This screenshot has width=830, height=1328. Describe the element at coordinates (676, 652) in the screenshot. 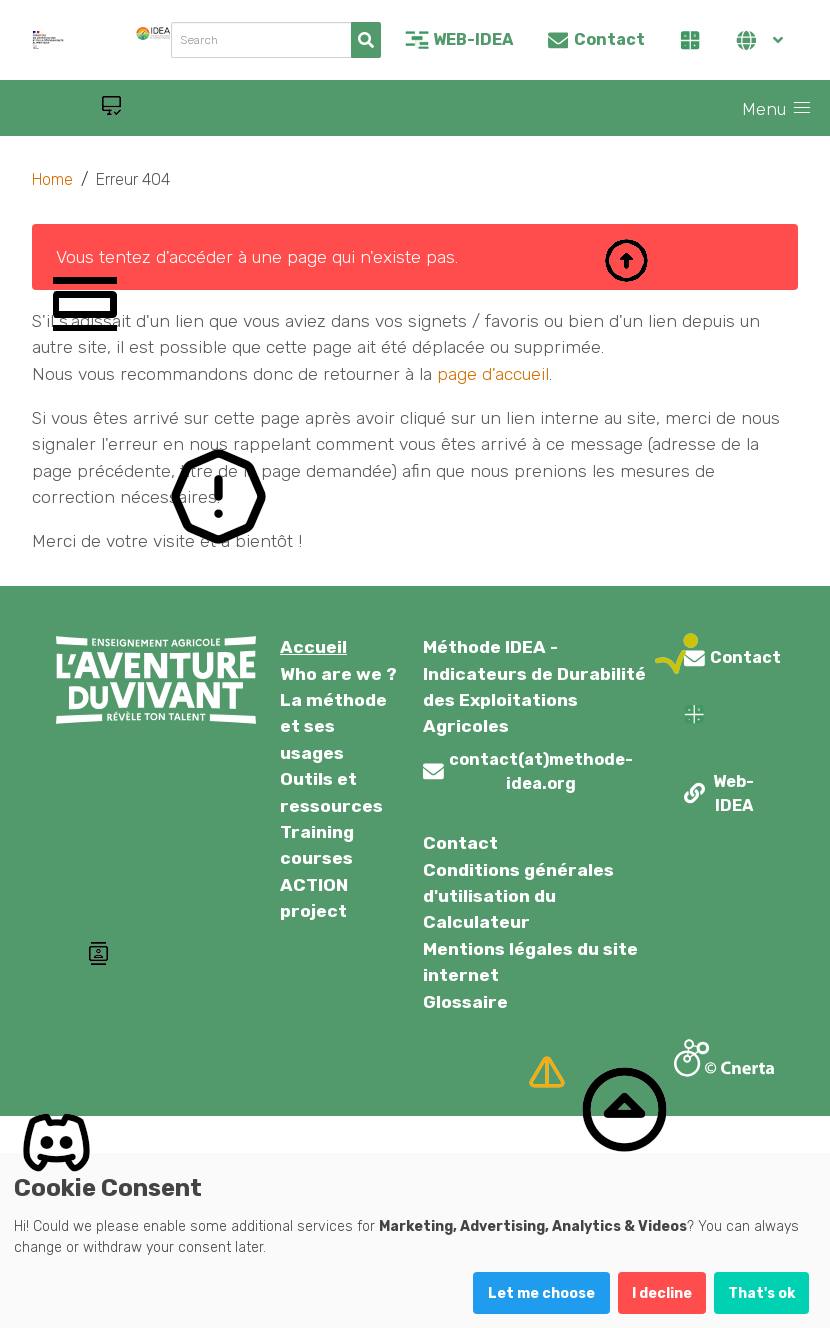

I see `indicates a bounce or rebound animation to the right` at that location.